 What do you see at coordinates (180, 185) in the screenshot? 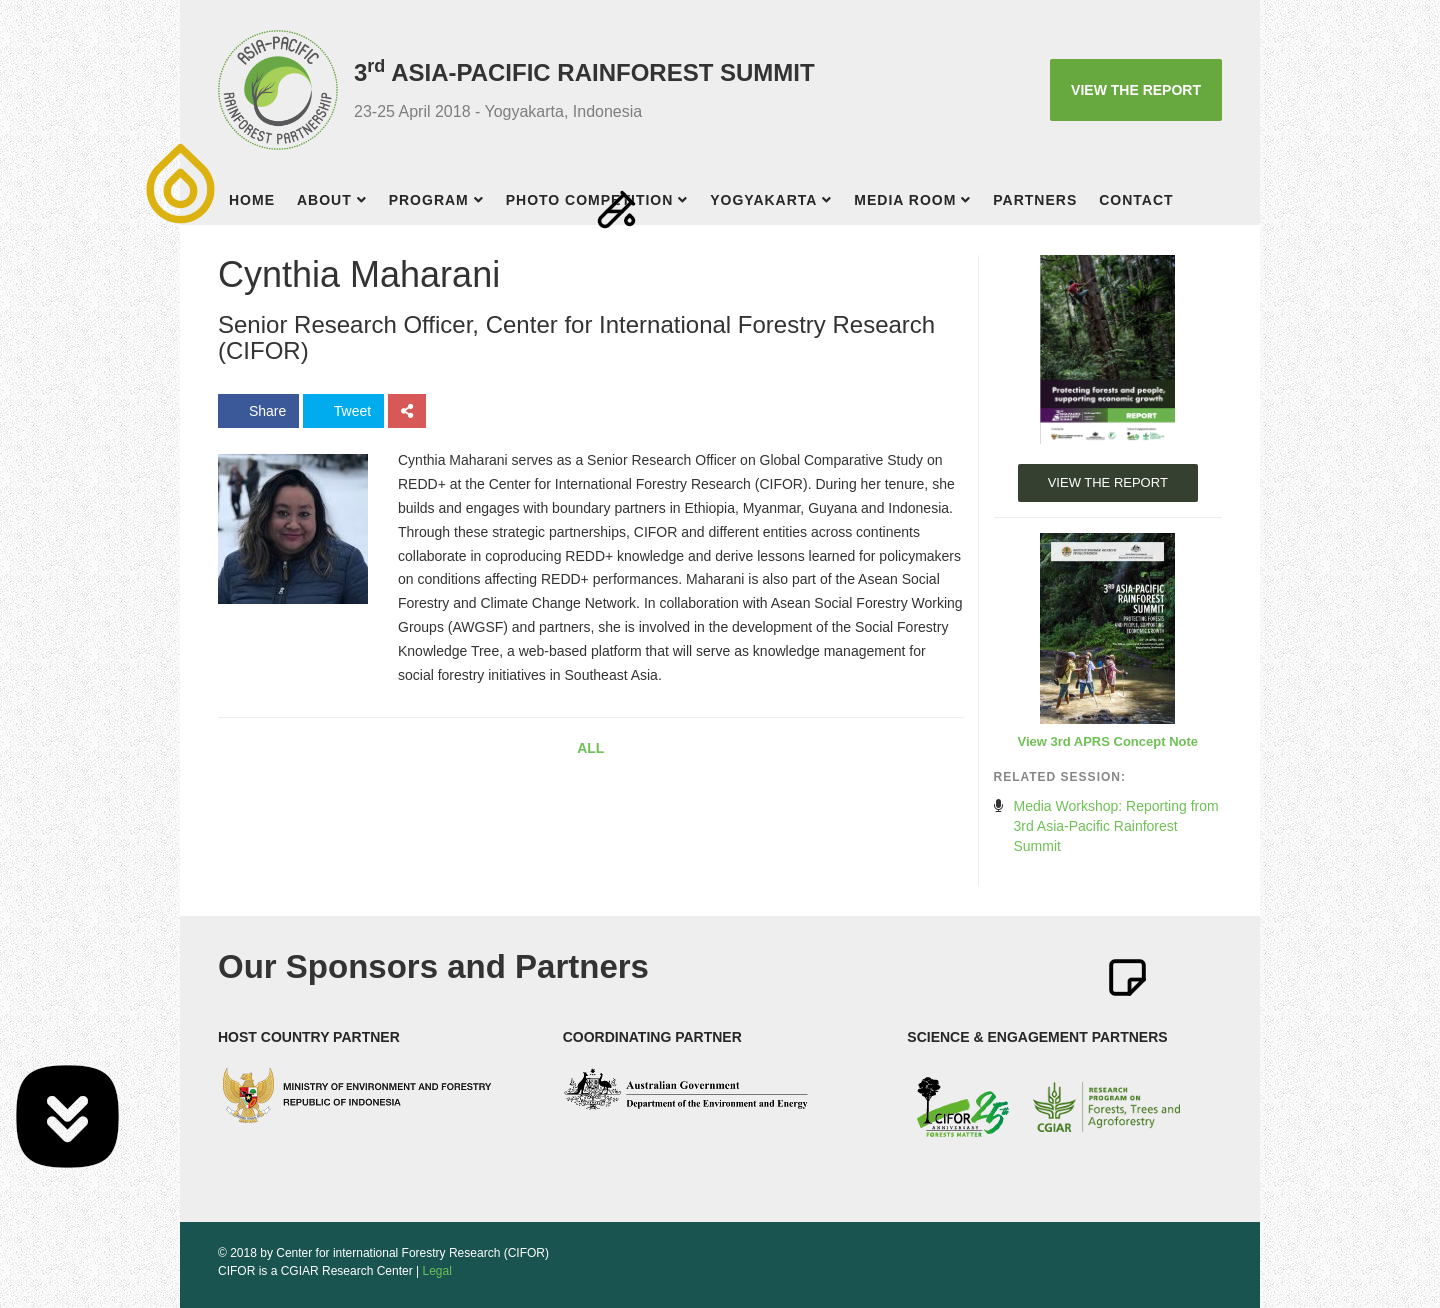
I see `access Drops language learning app` at bounding box center [180, 185].